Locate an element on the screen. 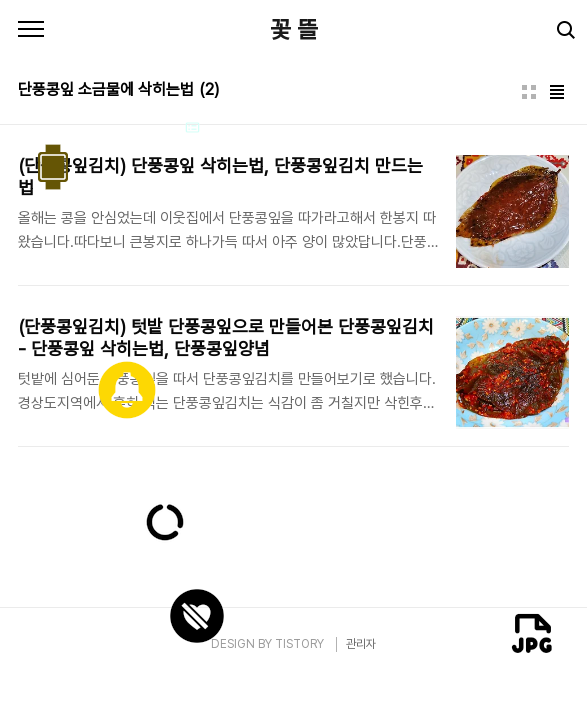  view list items or menu options is located at coordinates (192, 127).